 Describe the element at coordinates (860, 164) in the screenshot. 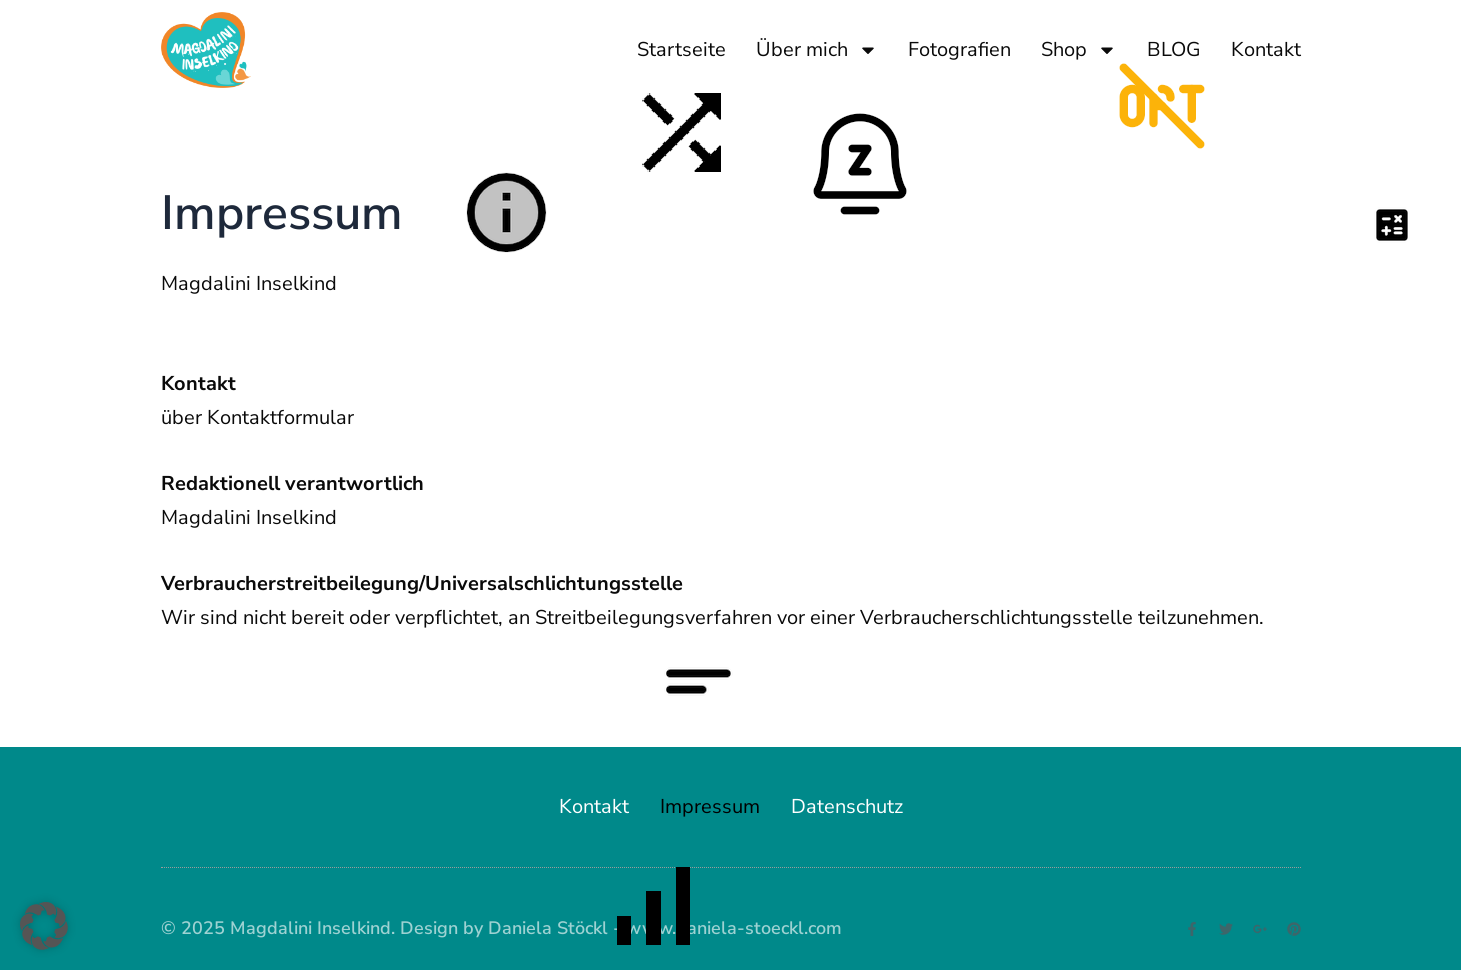

I see `mute or snooze notifications` at that location.